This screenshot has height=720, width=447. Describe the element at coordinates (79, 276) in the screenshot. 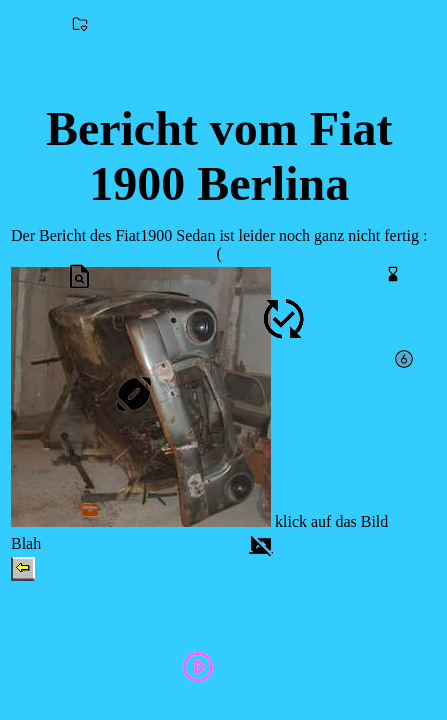

I see `check document for plagiarism` at that location.